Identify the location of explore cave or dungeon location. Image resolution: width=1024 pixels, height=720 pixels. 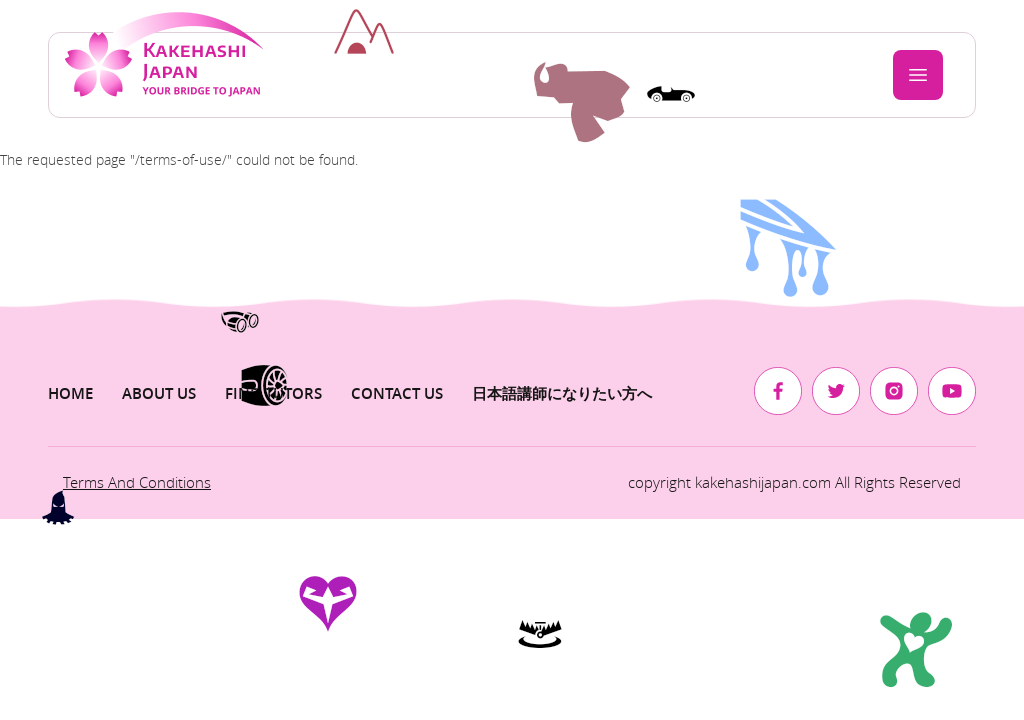
(364, 33).